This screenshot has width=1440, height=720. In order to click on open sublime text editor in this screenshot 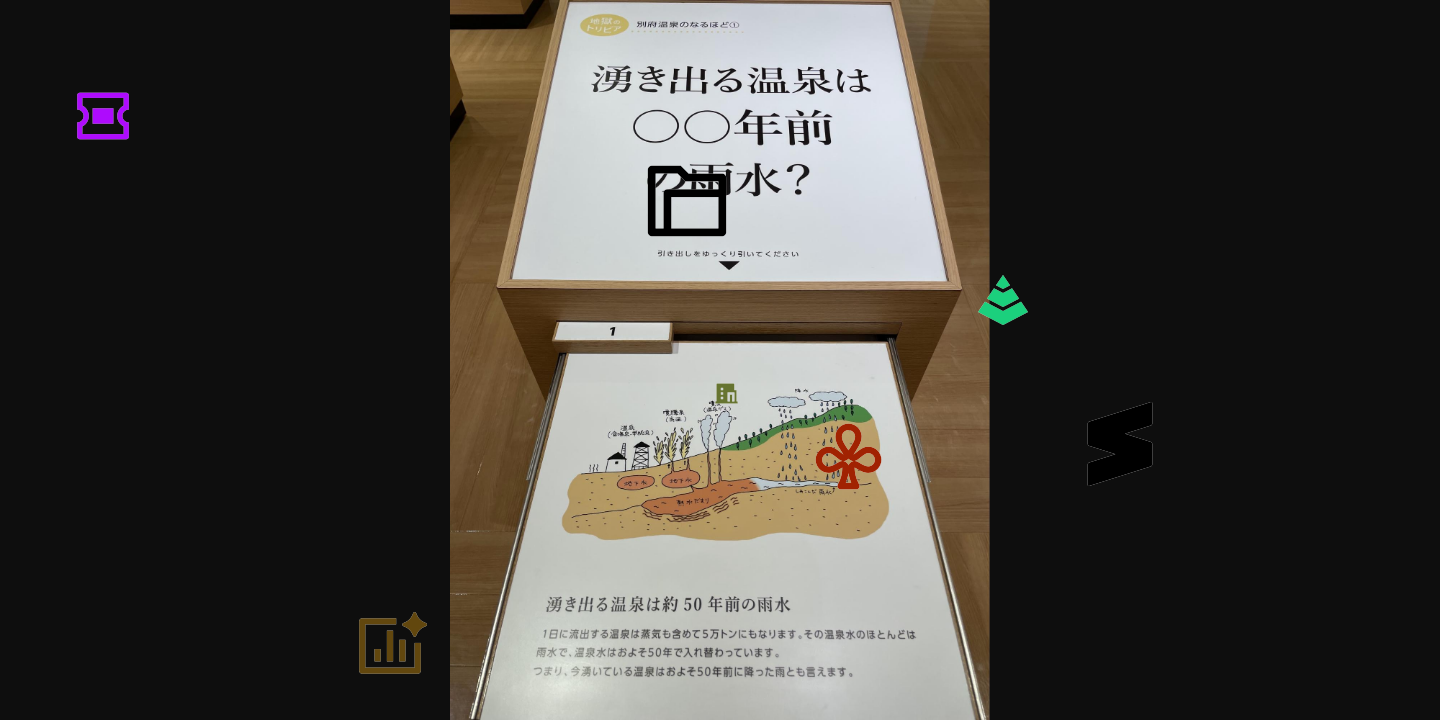, I will do `click(1120, 444)`.